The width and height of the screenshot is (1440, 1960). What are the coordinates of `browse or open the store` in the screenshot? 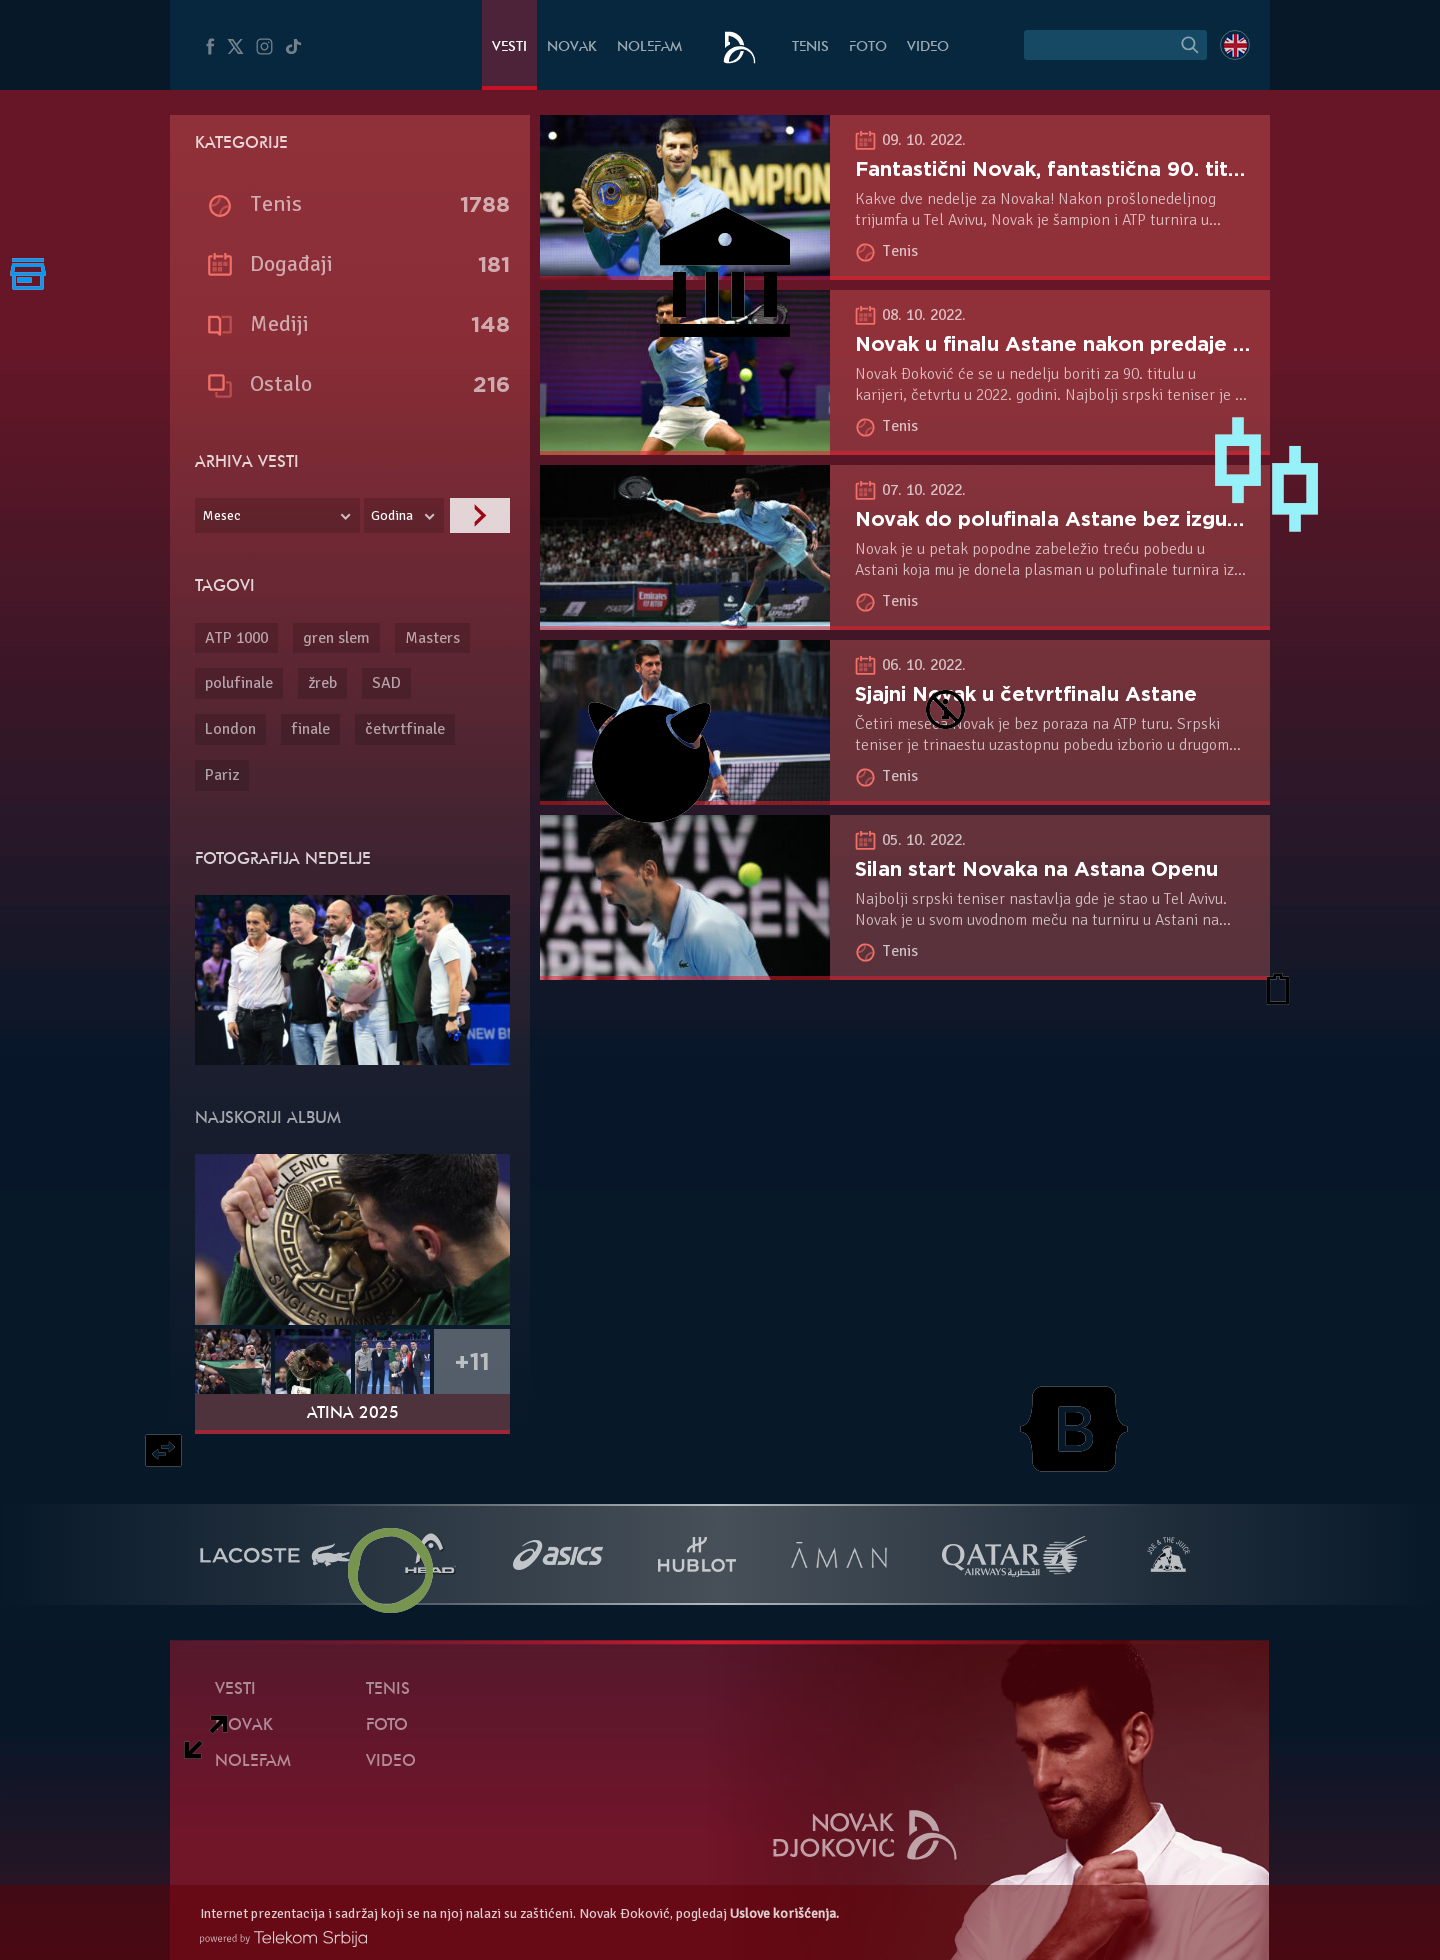 It's located at (28, 274).